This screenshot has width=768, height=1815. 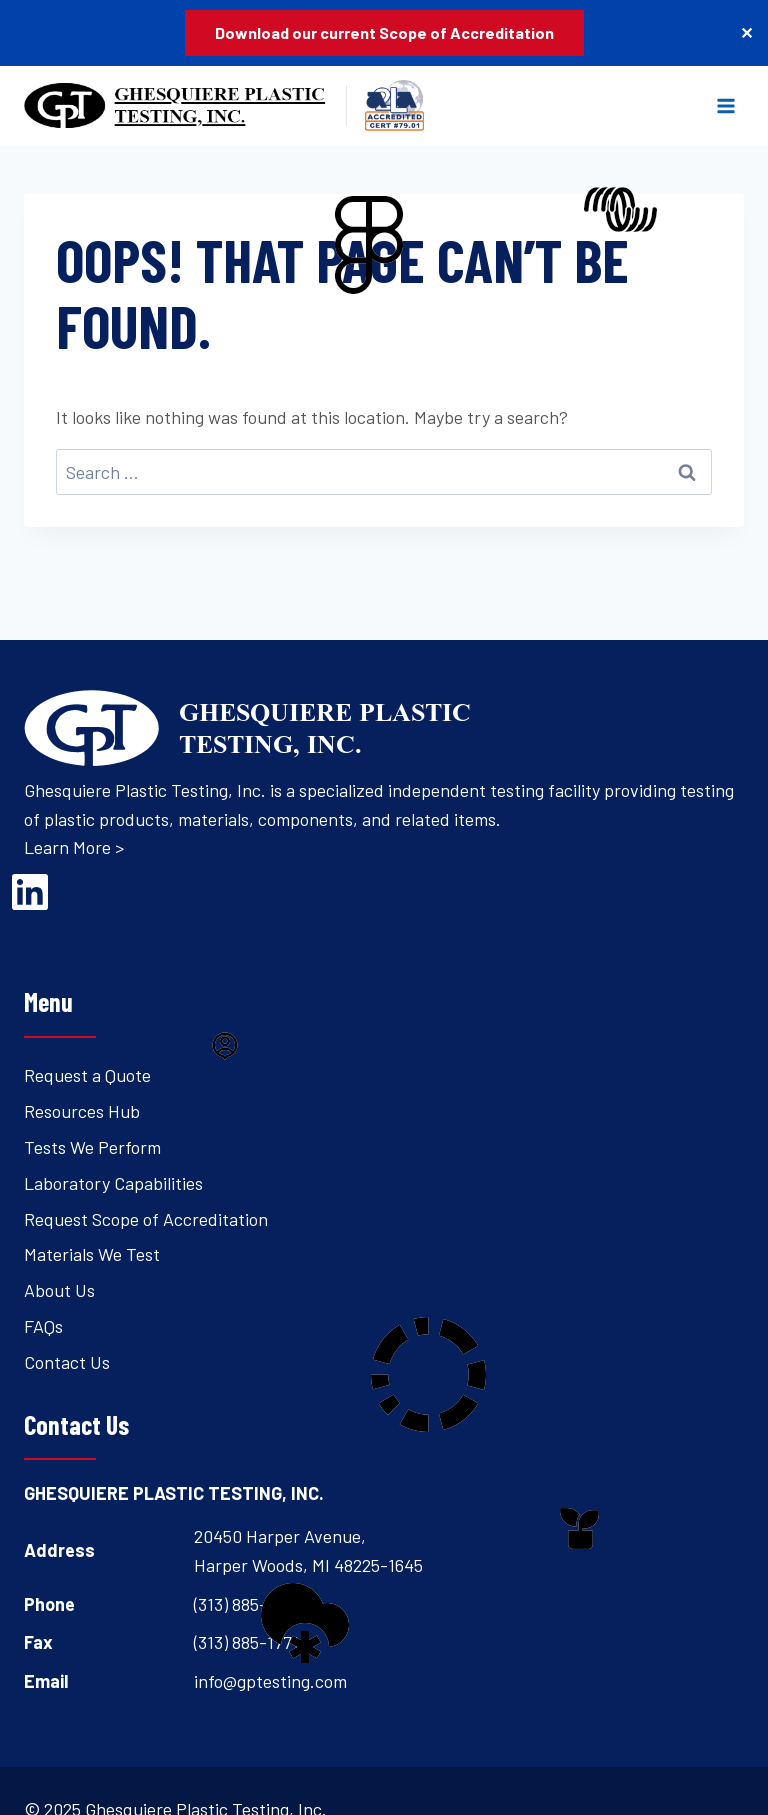 I want to click on victron energy brand logo, so click(x=620, y=209).